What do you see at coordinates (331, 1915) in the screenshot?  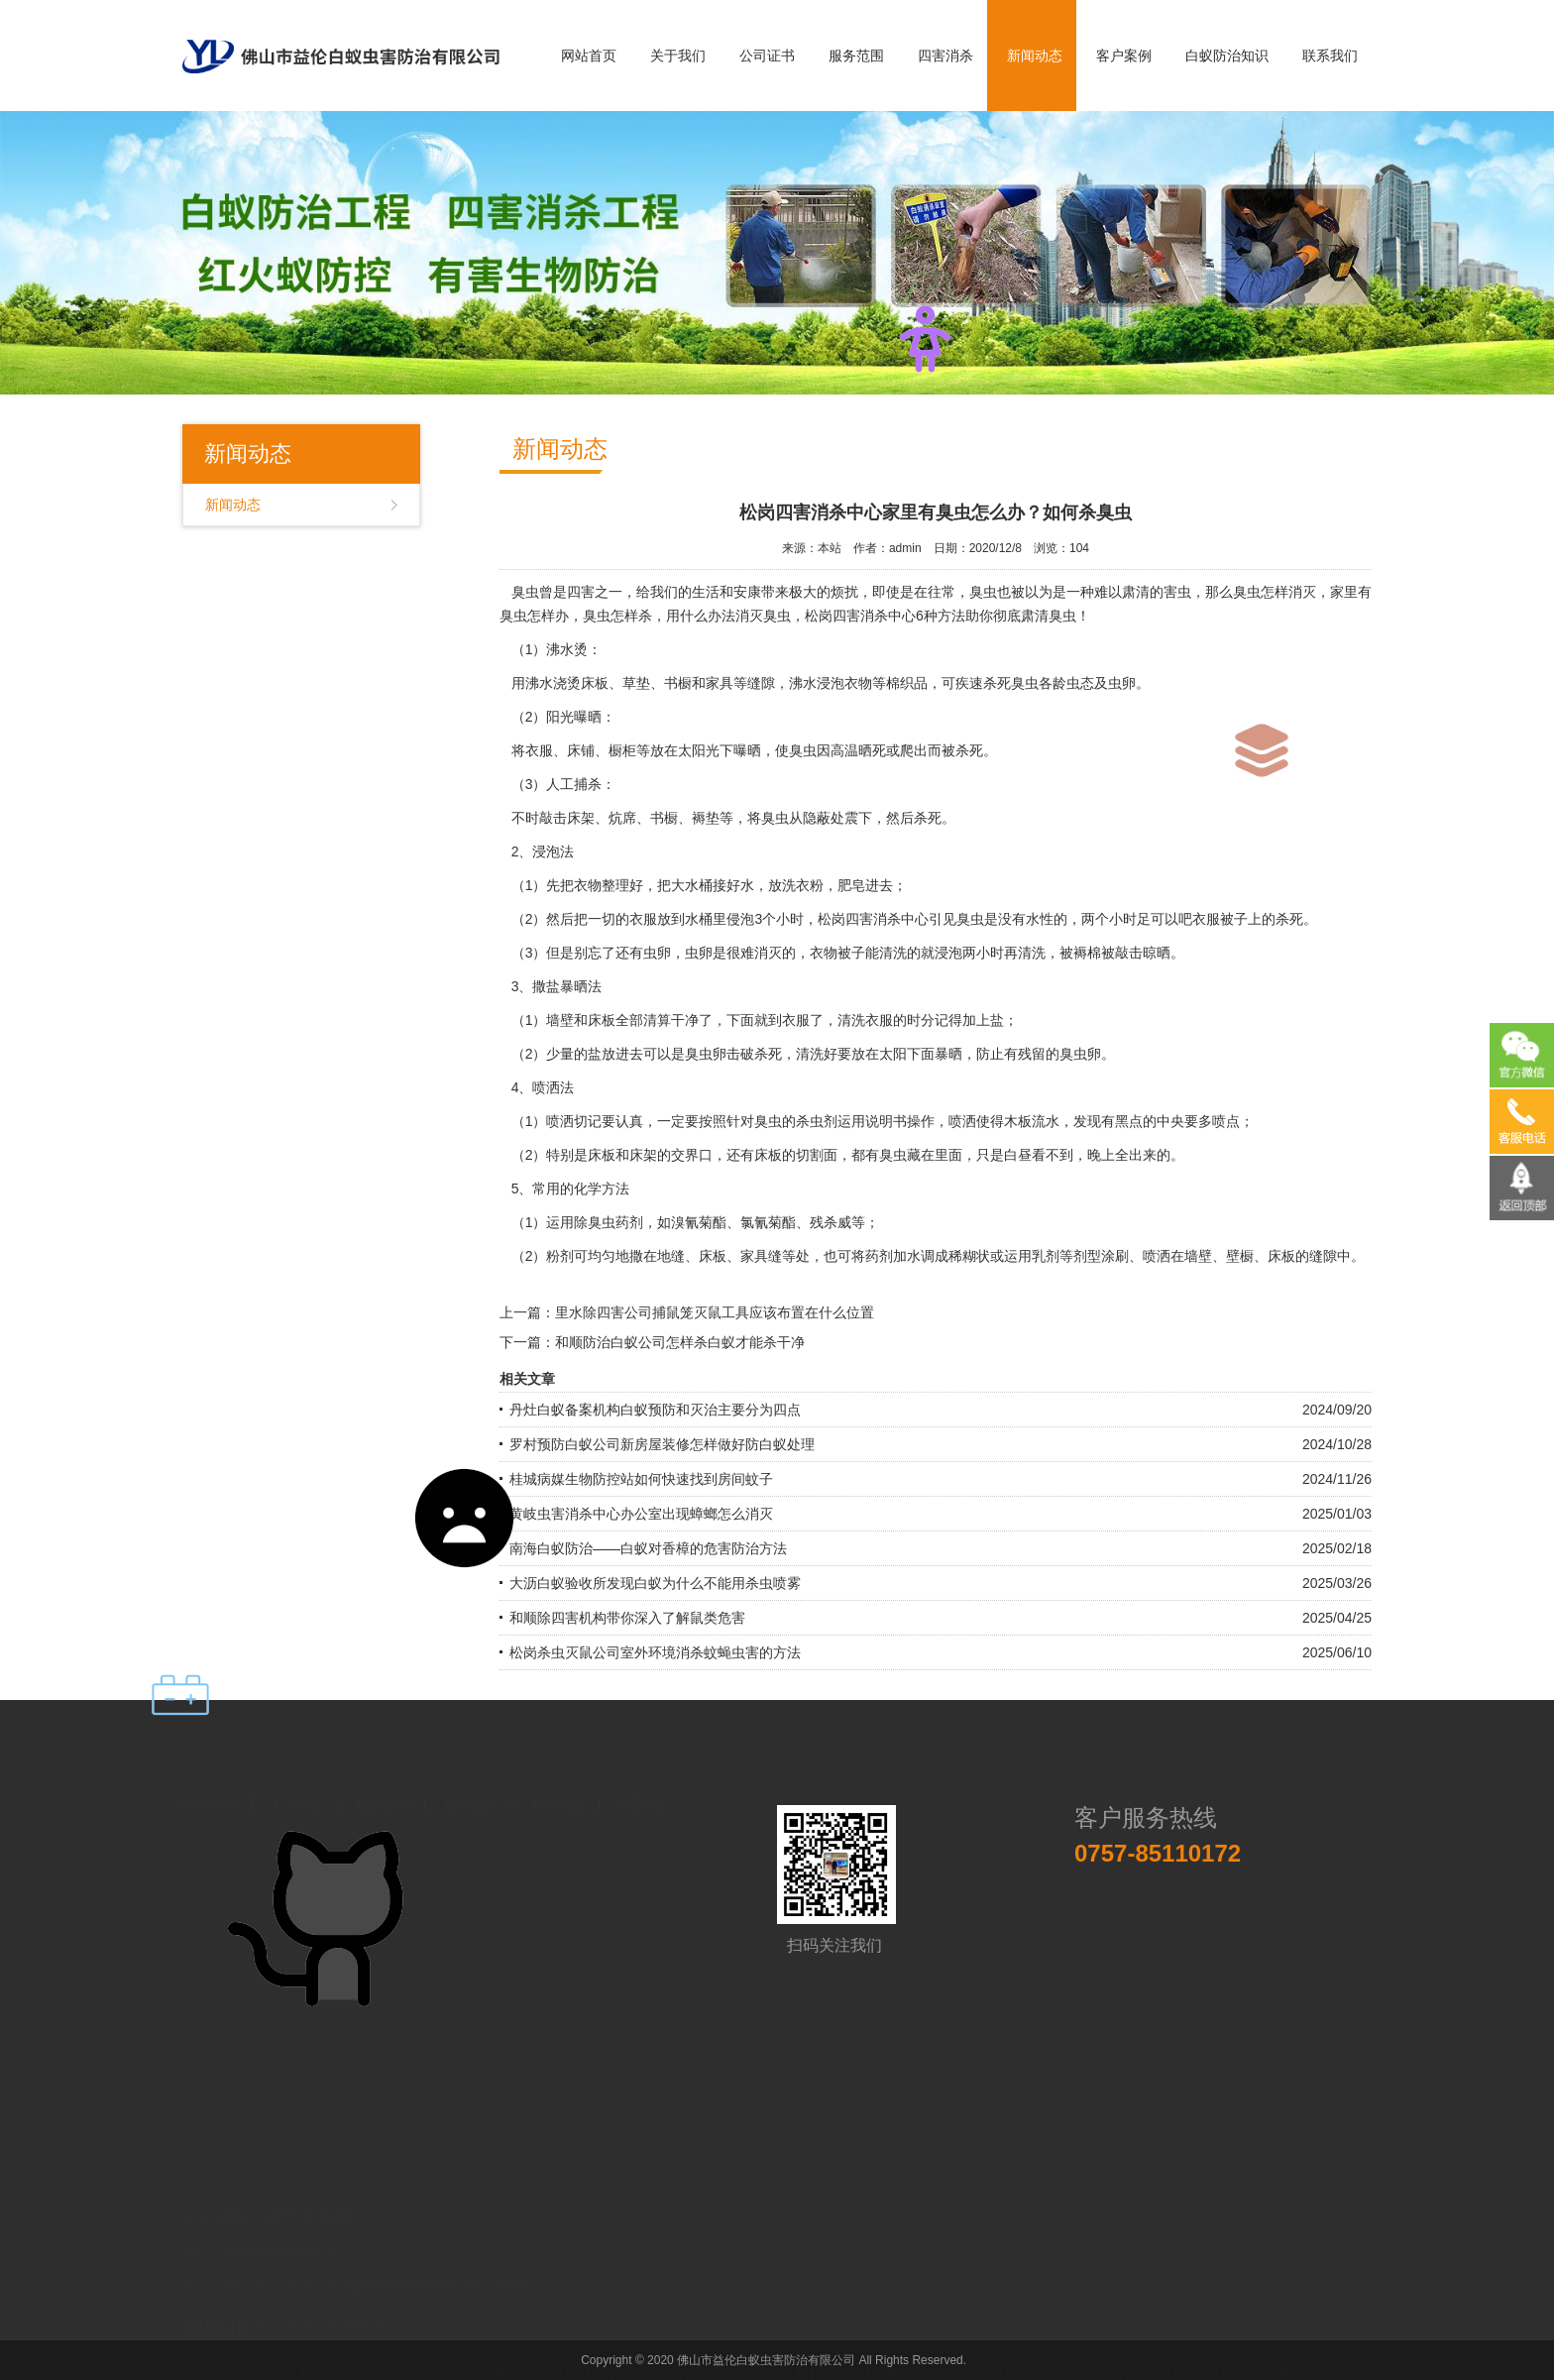 I see `link to github repository` at bounding box center [331, 1915].